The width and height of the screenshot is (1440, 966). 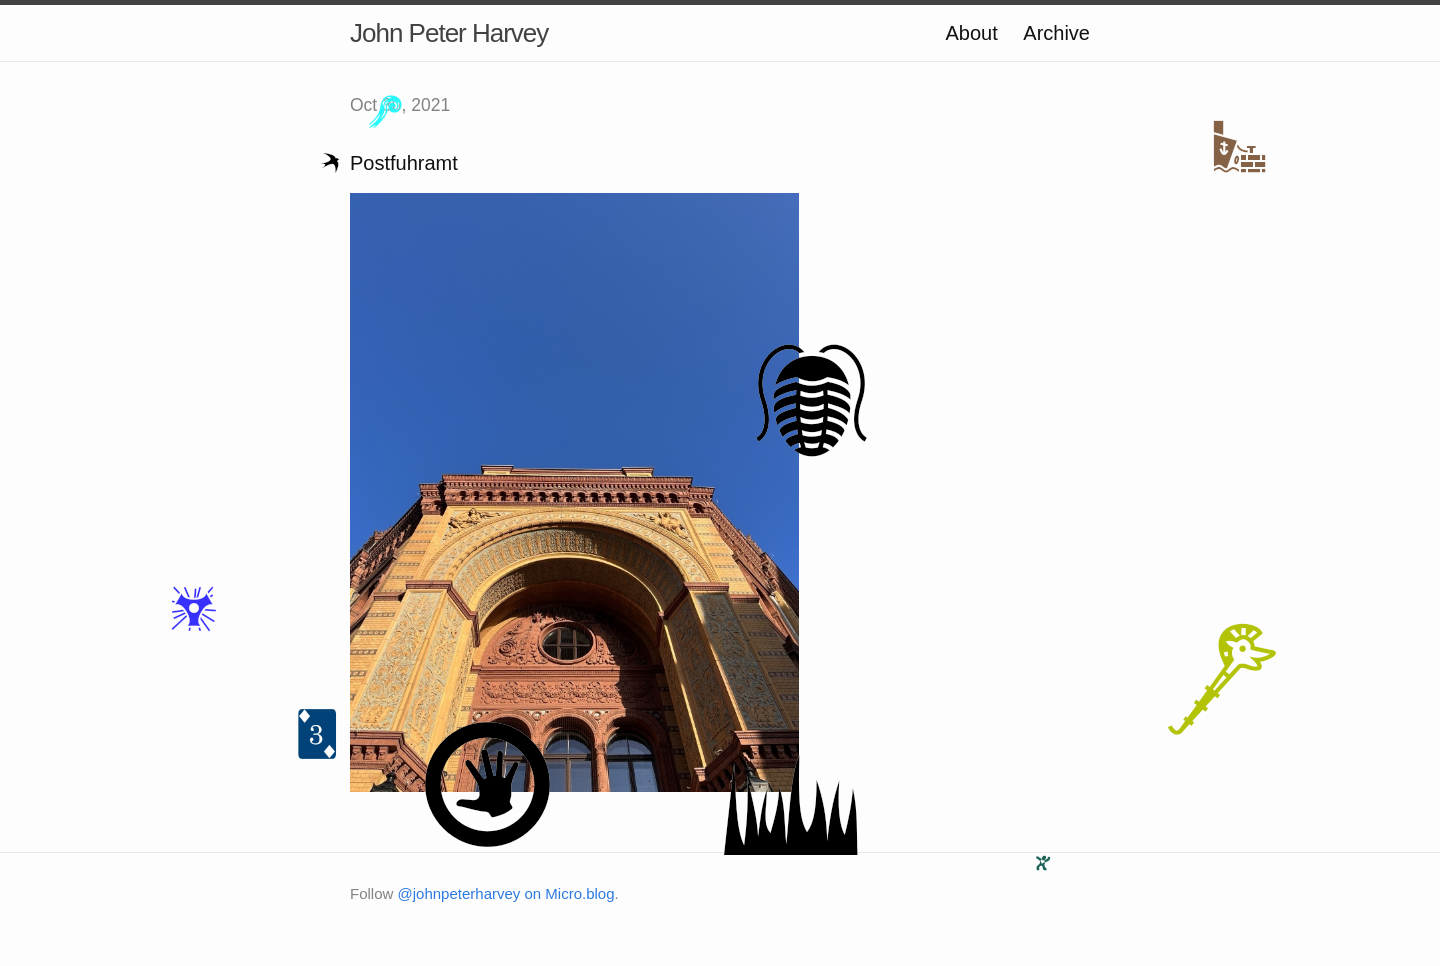 I want to click on trilobite fossil icon for a paleontology or natural history app, so click(x=811, y=400).